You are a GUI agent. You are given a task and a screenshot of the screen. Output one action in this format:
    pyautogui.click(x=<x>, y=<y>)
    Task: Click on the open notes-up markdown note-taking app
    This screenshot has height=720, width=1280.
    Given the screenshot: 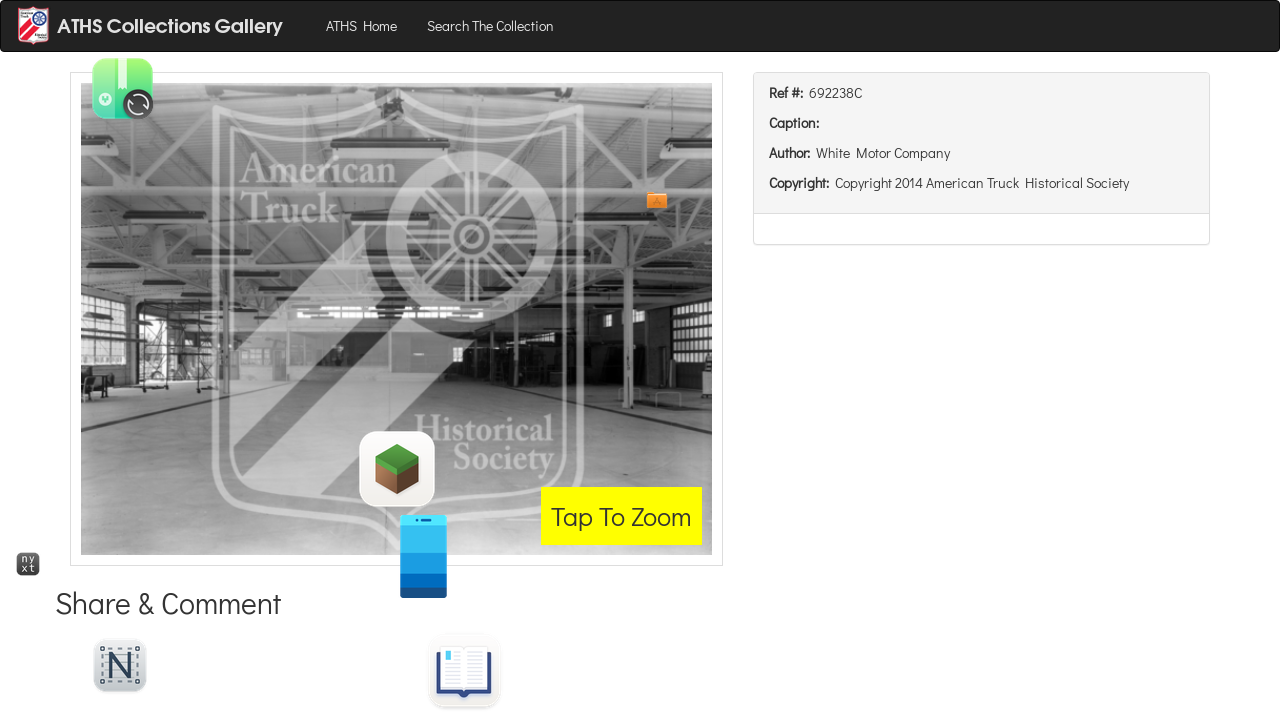 What is the action you would take?
    pyautogui.click(x=464, y=670)
    